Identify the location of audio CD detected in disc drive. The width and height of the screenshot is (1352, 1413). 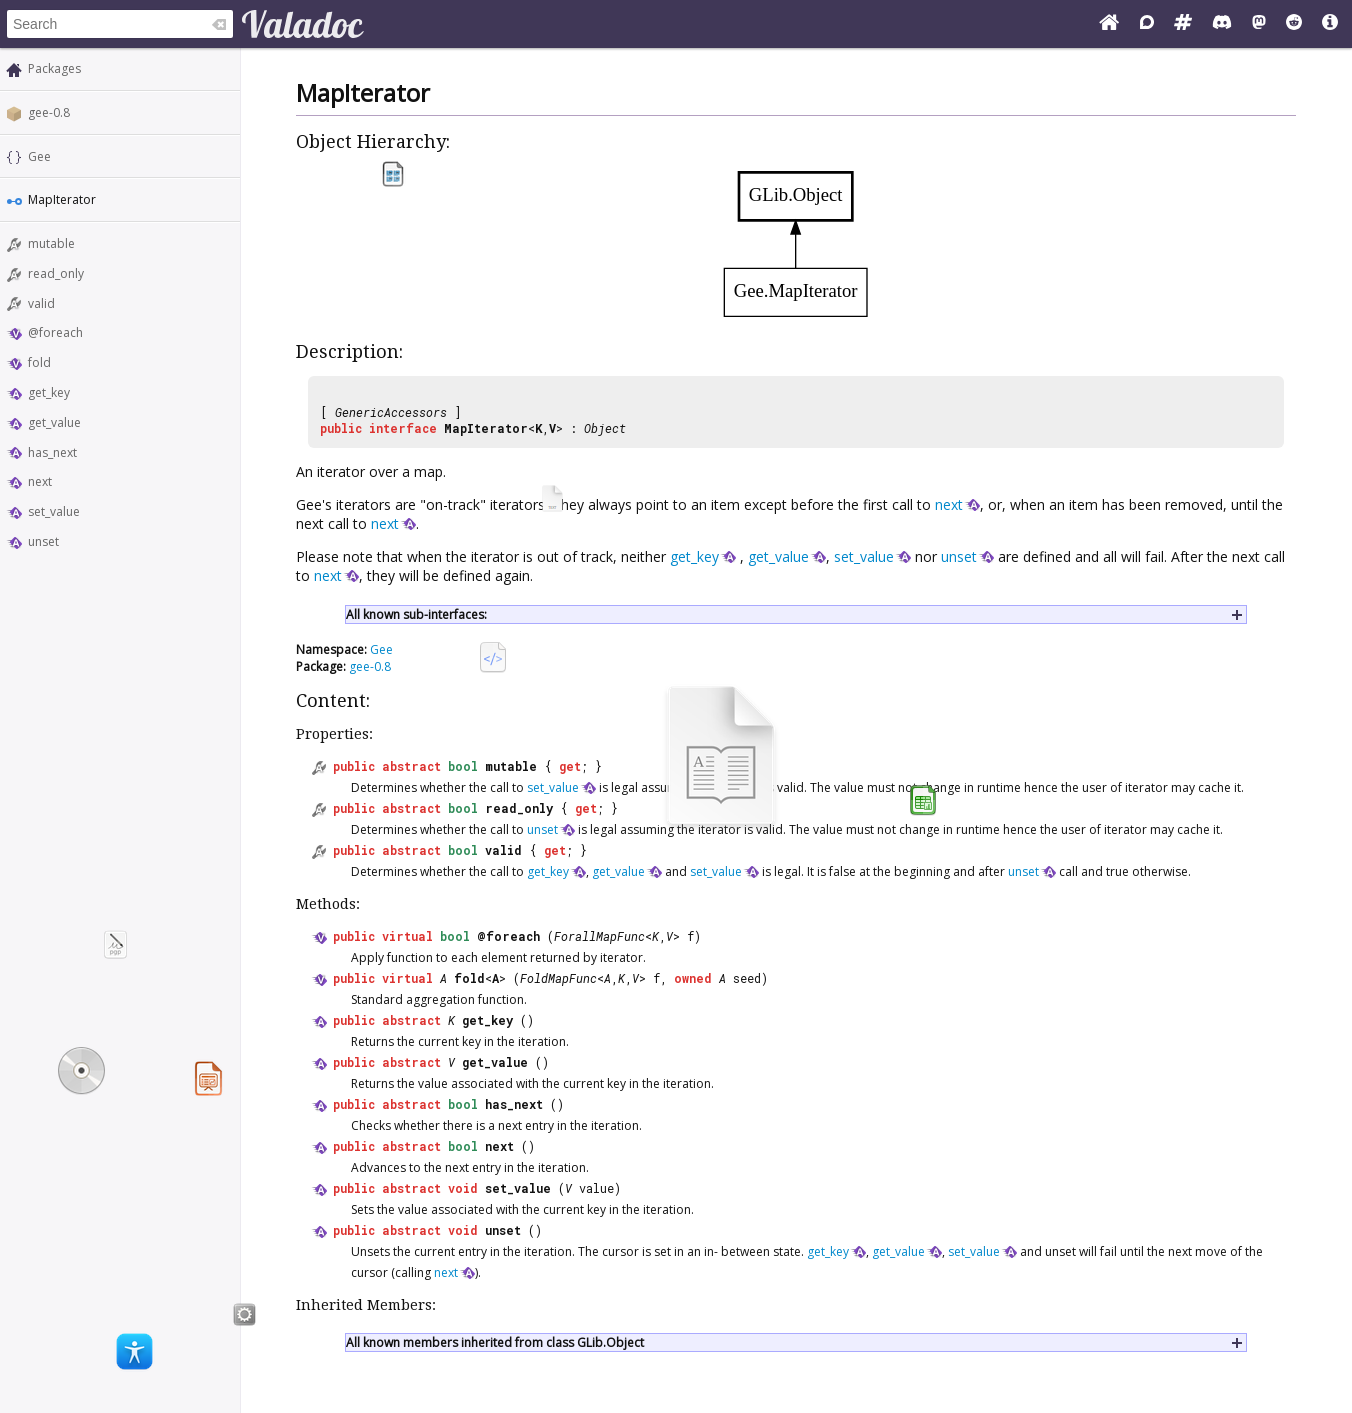
(81, 1070).